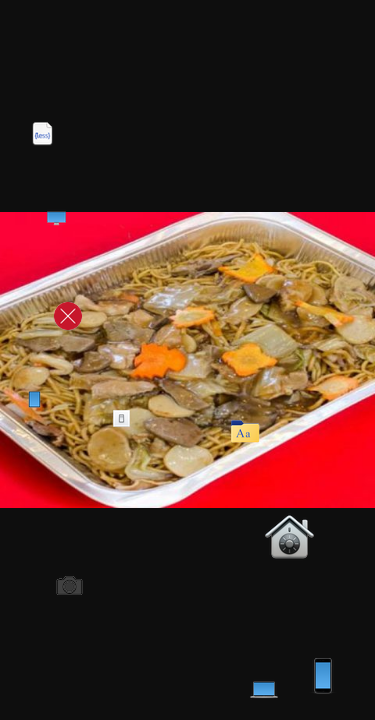 The width and height of the screenshot is (375, 720). Describe the element at coordinates (264, 689) in the screenshot. I see `indicates this mac device in system preferences` at that location.